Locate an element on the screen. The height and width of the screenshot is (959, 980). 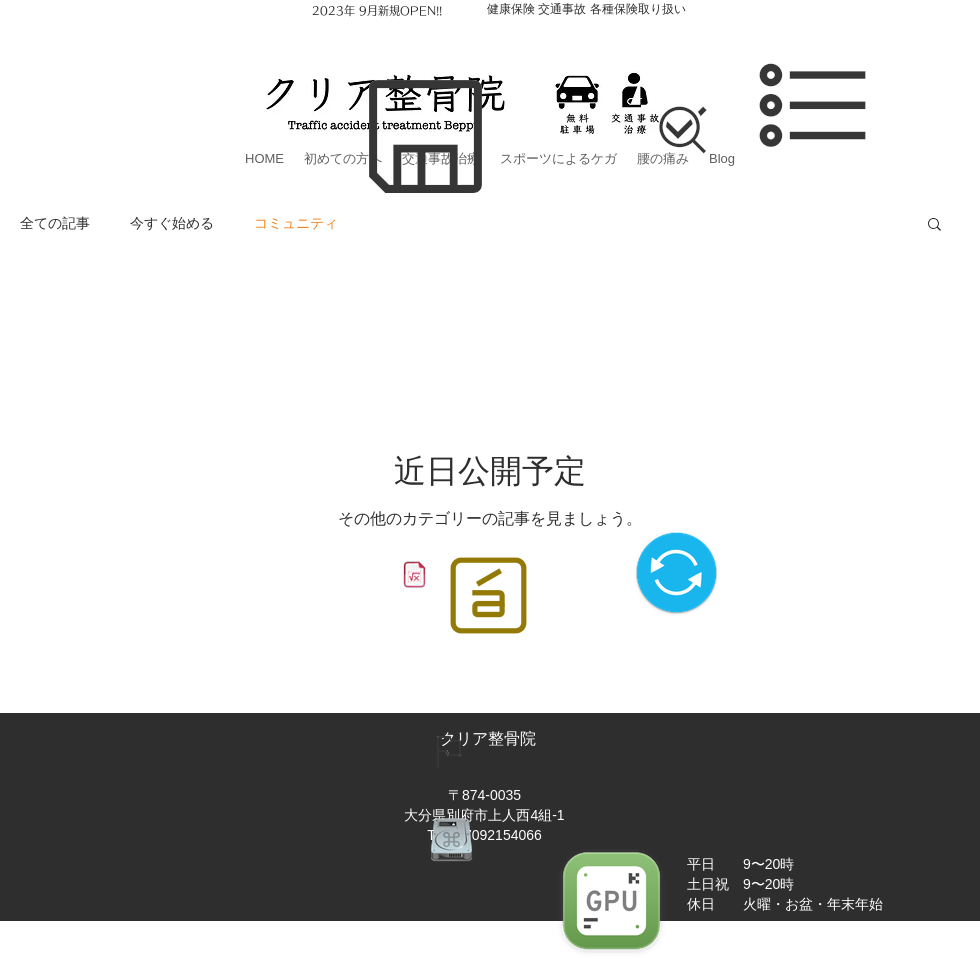
access the root system drive is located at coordinates (451, 839).